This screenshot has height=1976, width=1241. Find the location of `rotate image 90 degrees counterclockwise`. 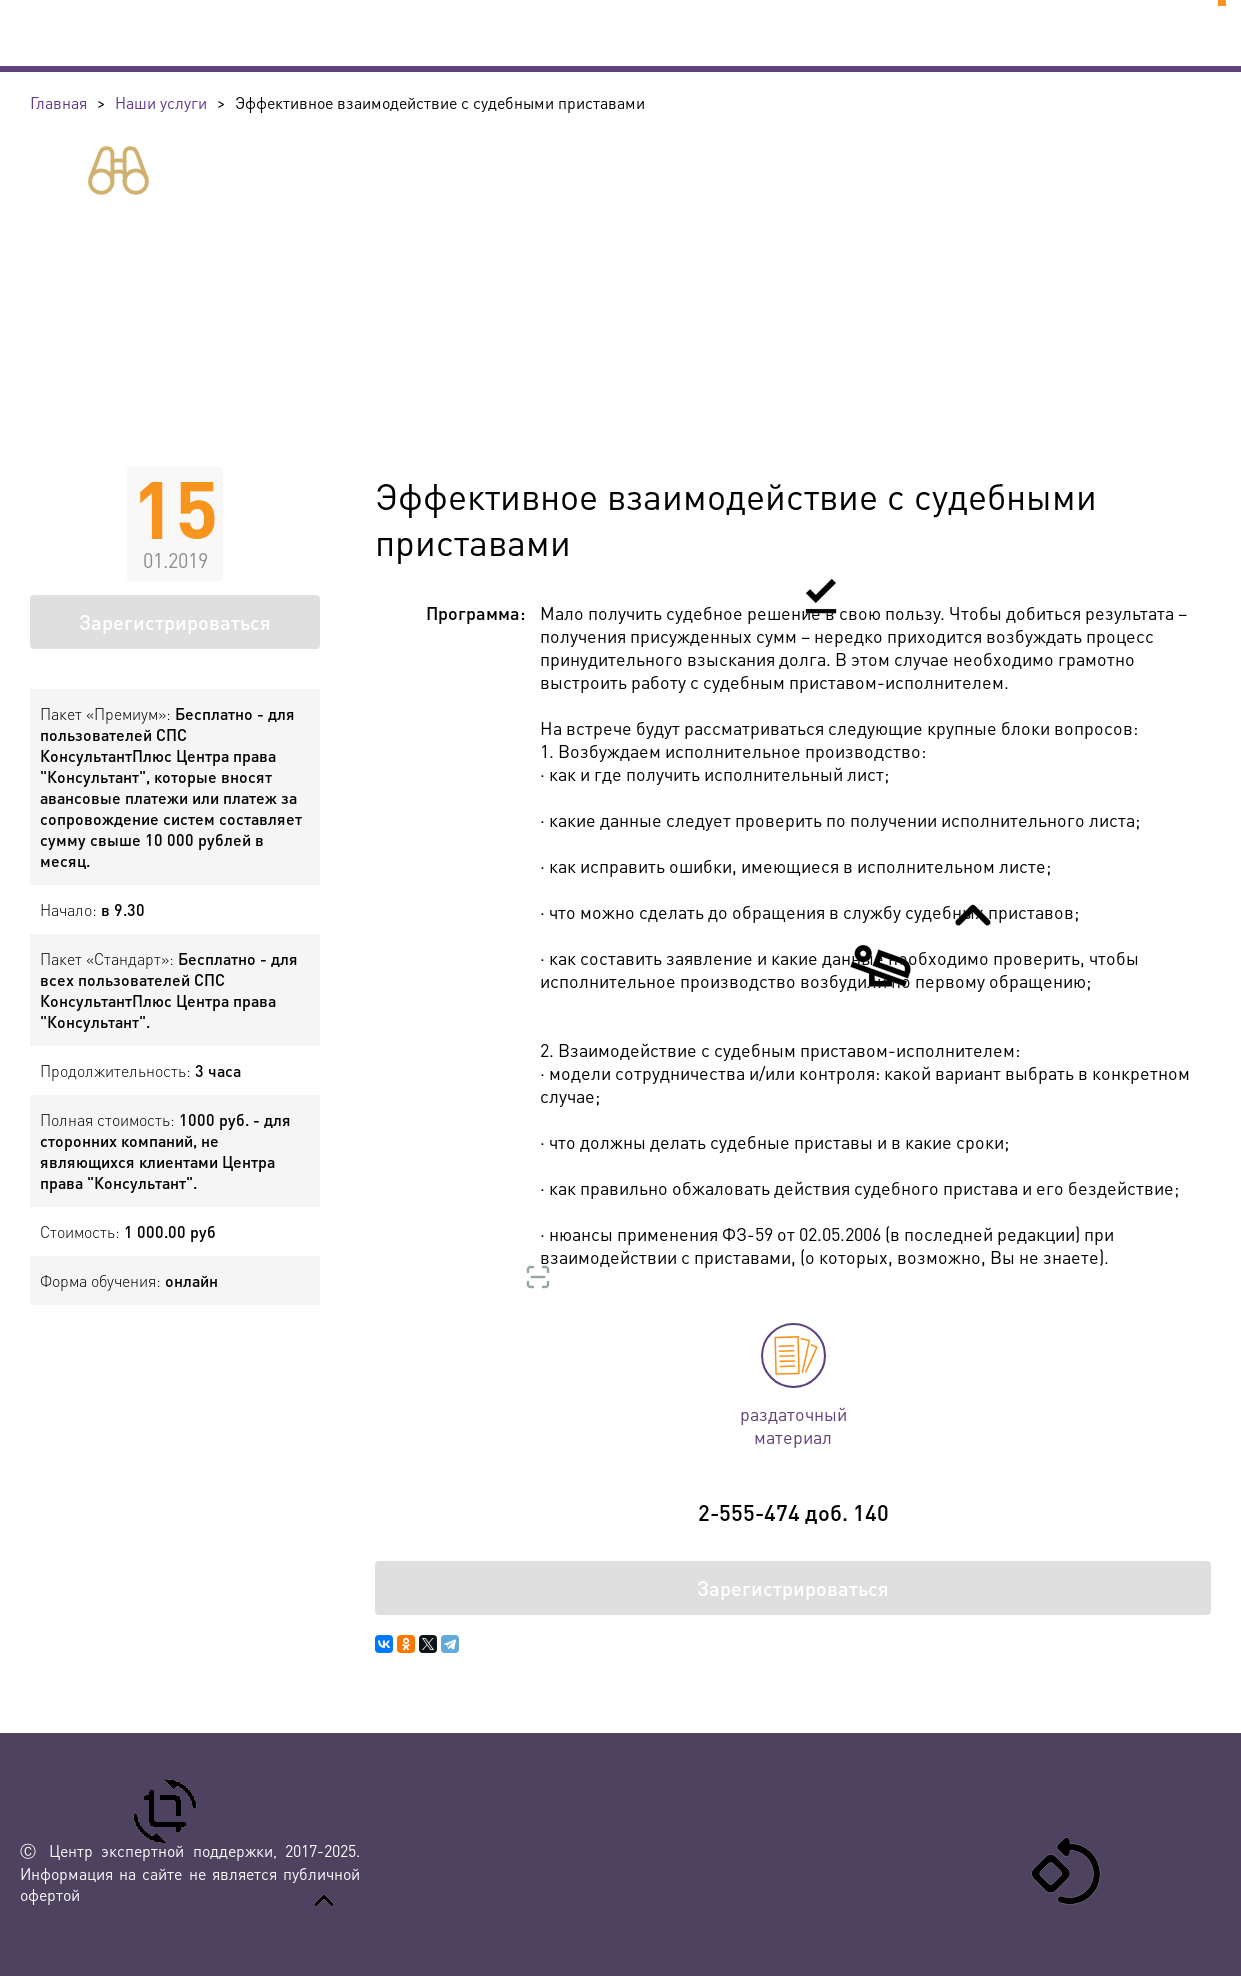

rotate image 90 degrees counterclockwise is located at coordinates (1066, 1870).